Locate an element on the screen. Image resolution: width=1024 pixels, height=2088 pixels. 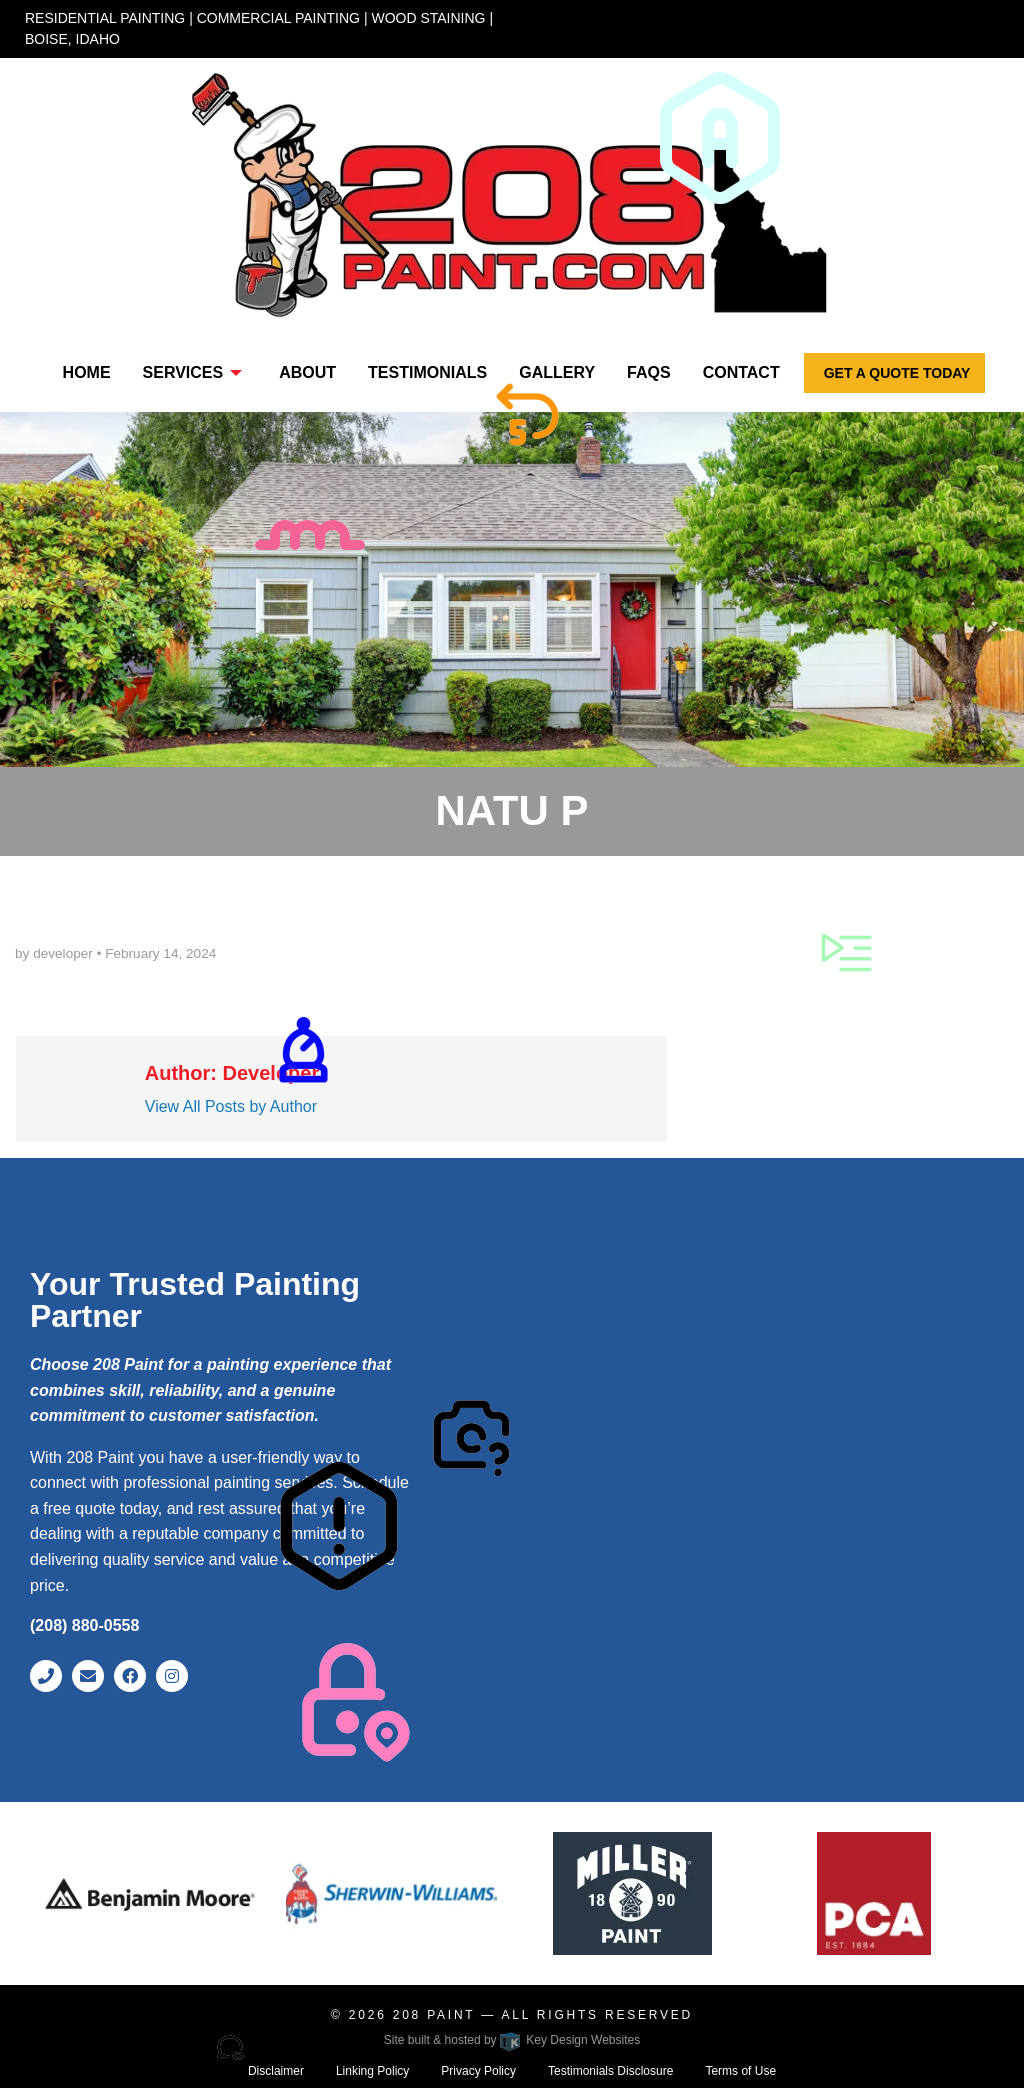
set a location-based lock or security trigger is located at coordinates (347, 1699).